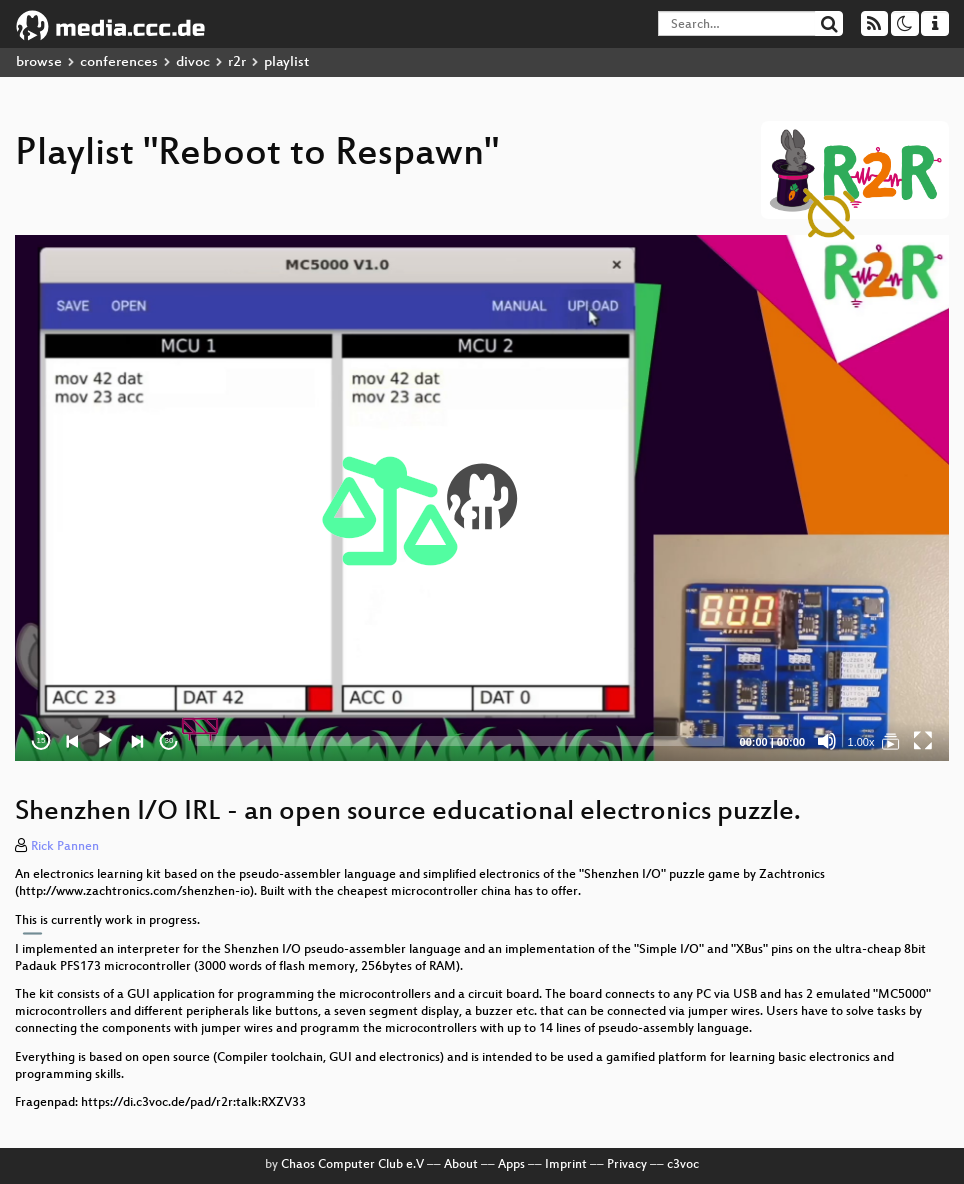 The width and height of the screenshot is (964, 1184). Describe the element at coordinates (32, 933) in the screenshot. I see `decrease quantity or value` at that location.